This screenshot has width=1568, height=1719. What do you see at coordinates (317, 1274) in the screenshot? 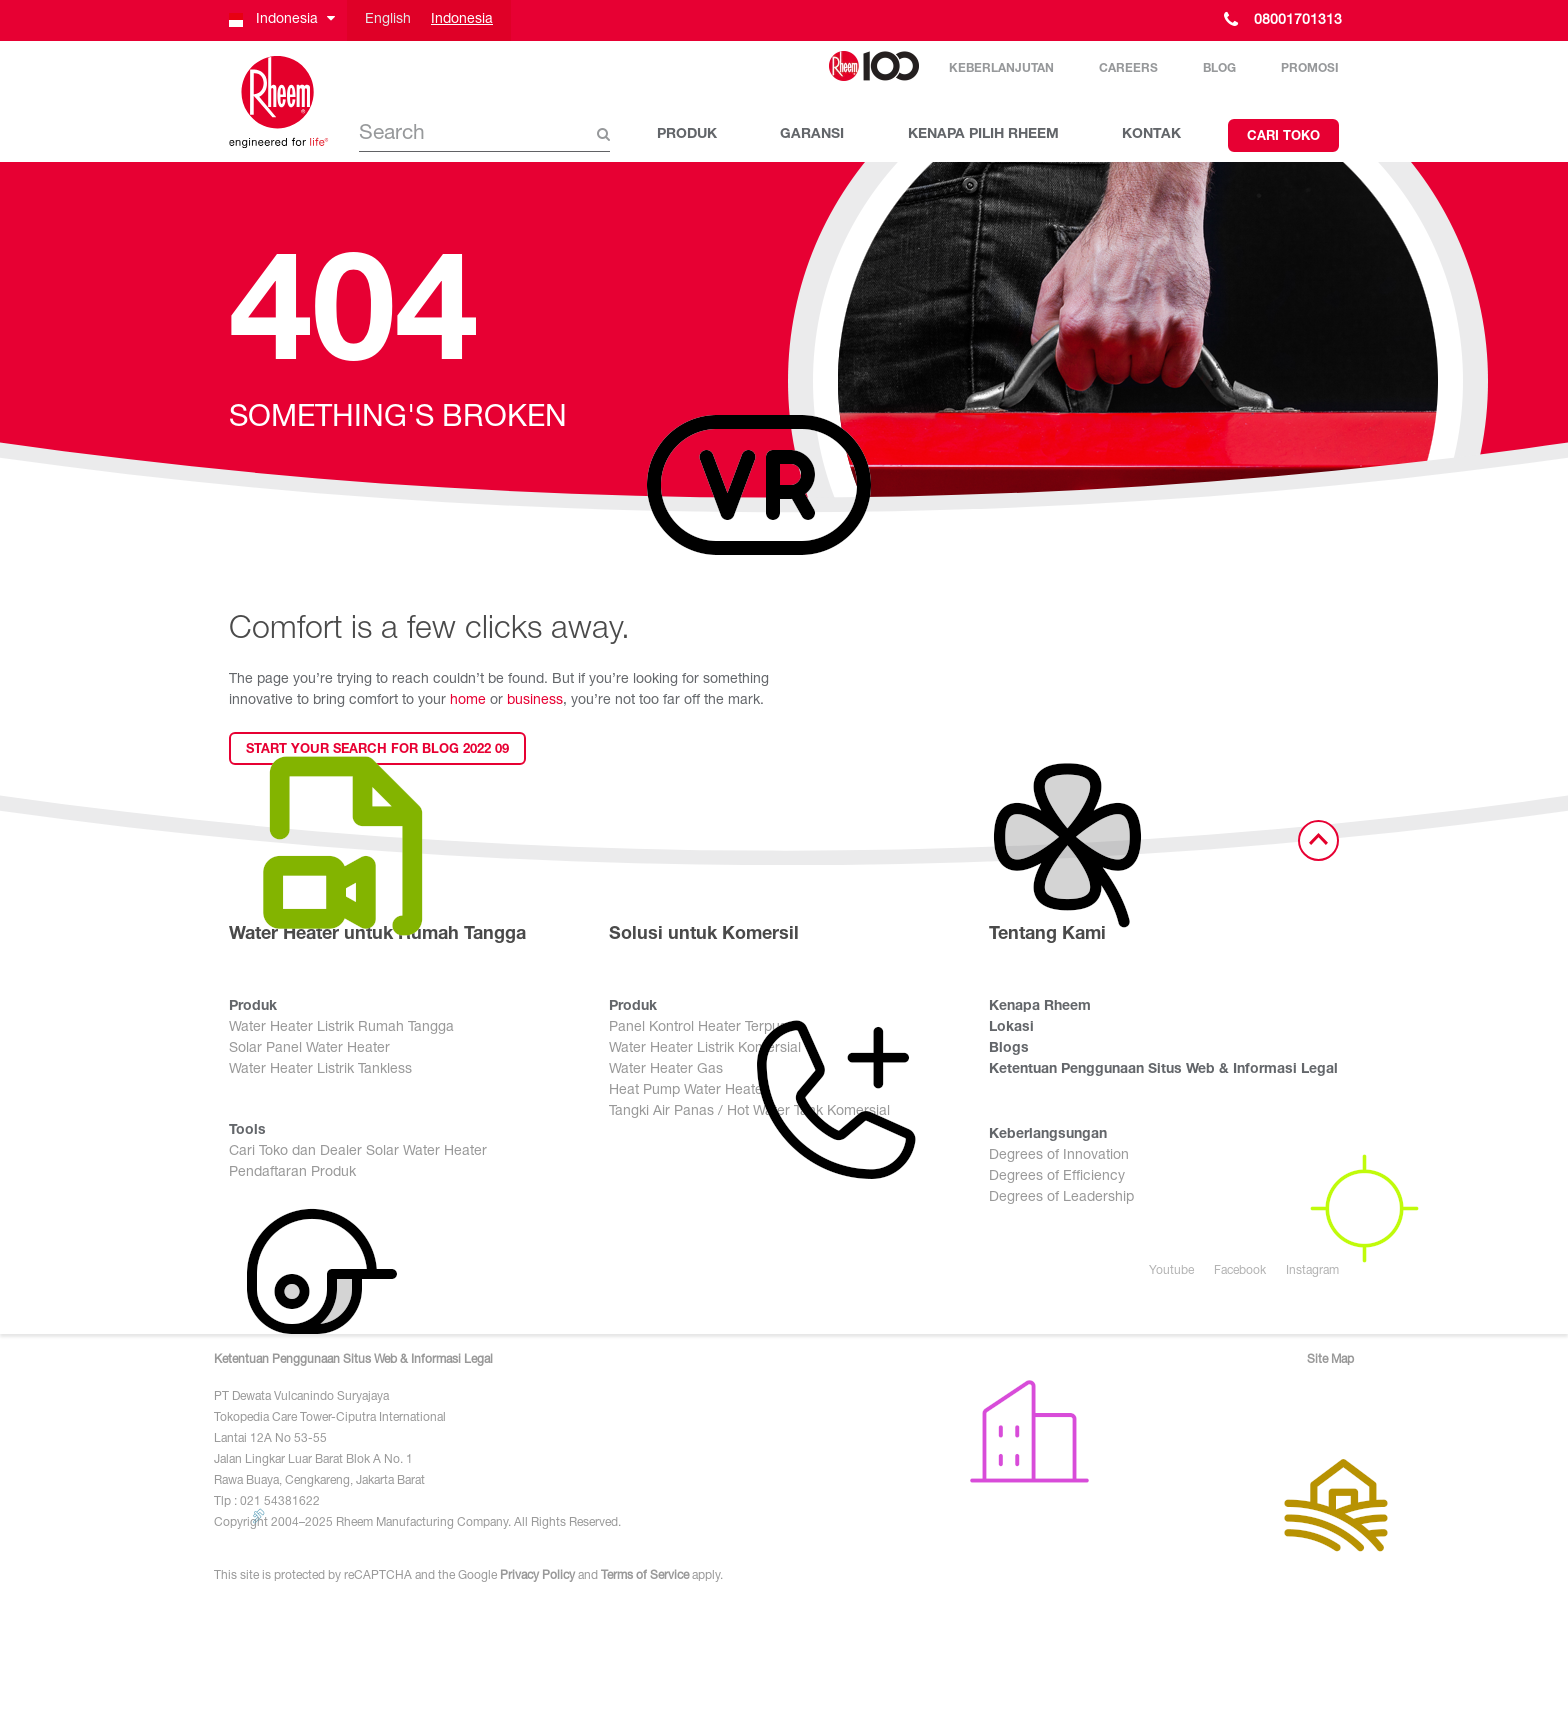
I see `view baseball or sports equipment` at bounding box center [317, 1274].